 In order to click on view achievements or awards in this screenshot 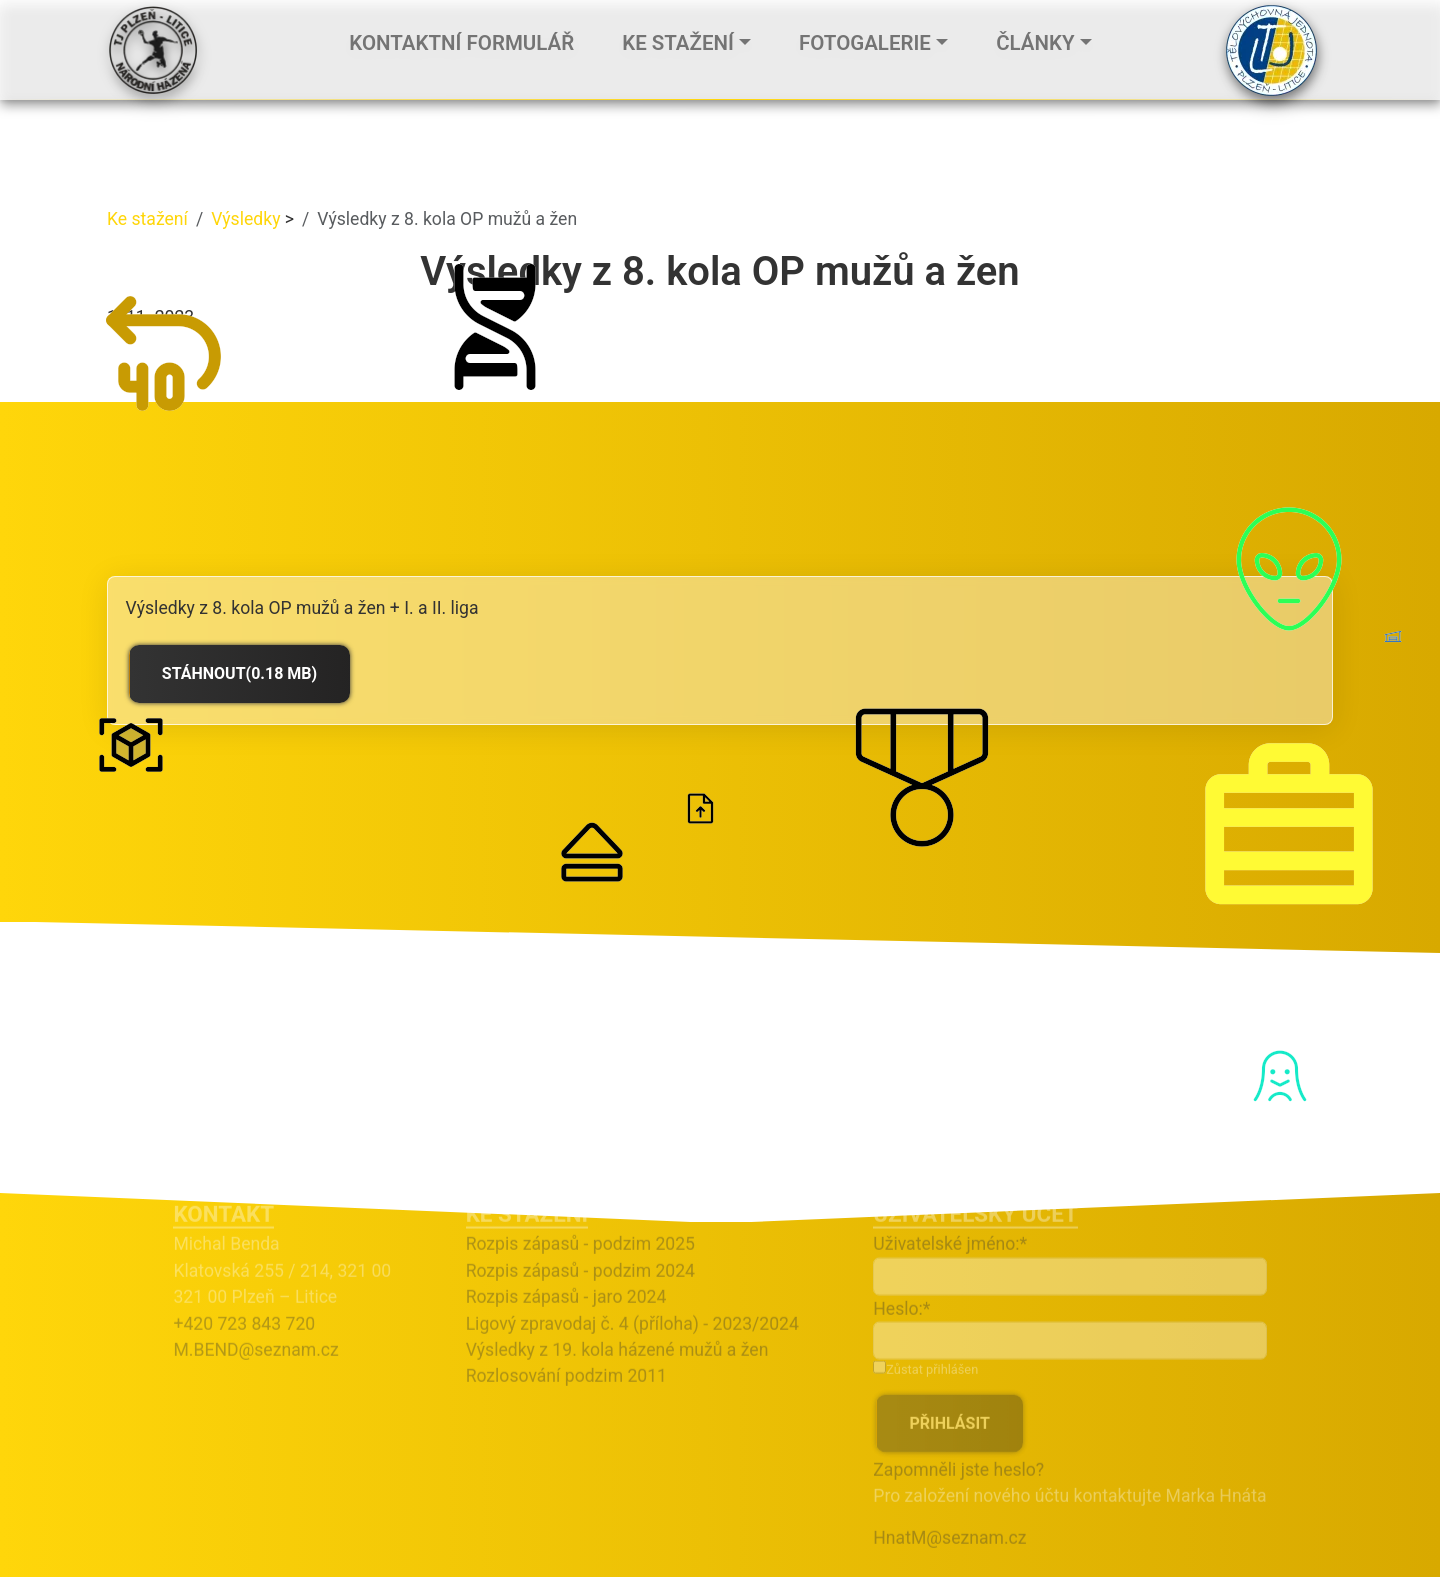, I will do `click(922, 769)`.